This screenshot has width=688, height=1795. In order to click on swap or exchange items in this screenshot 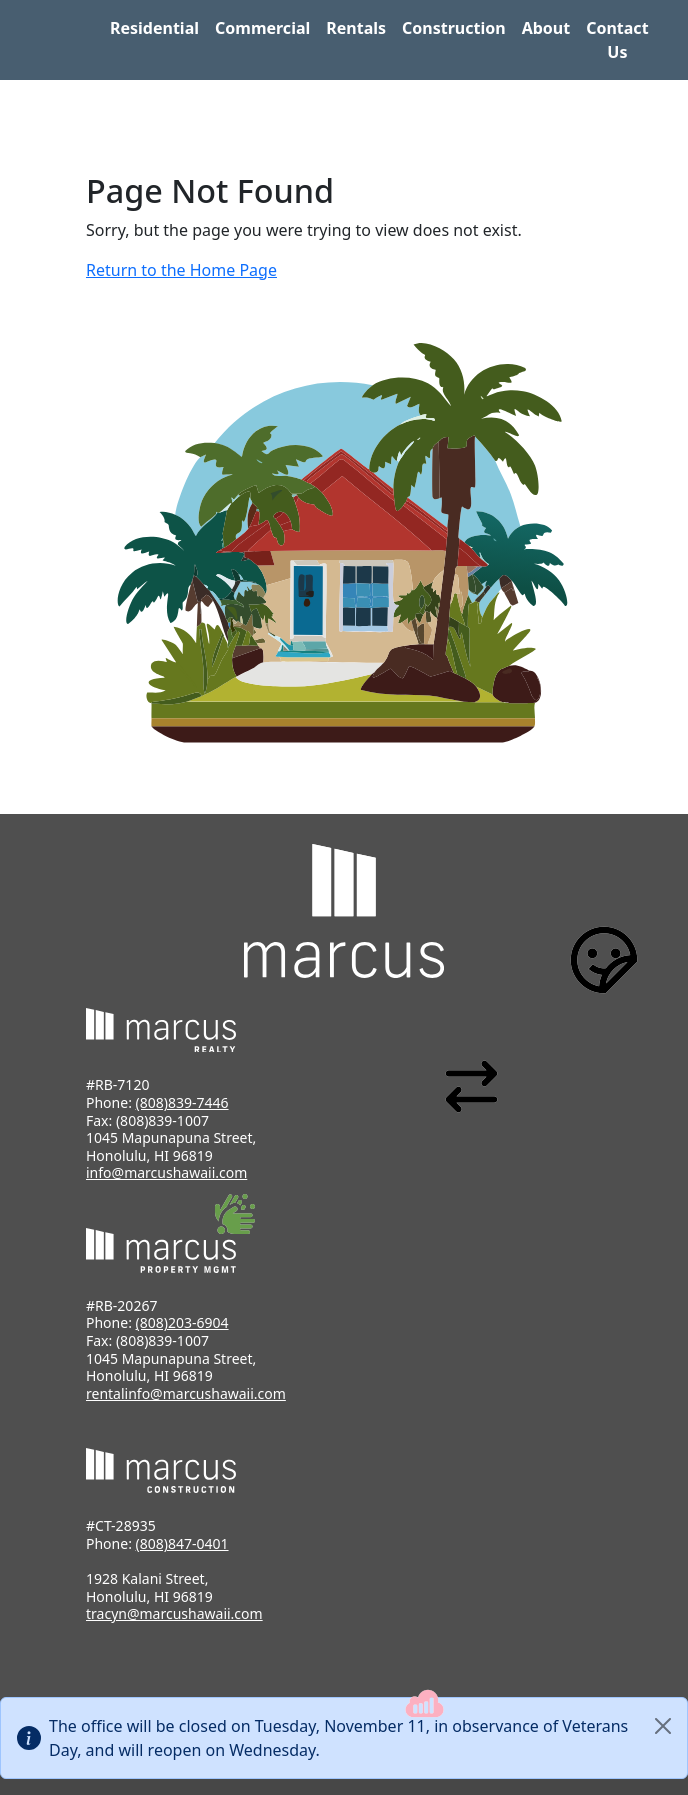, I will do `click(471, 1086)`.